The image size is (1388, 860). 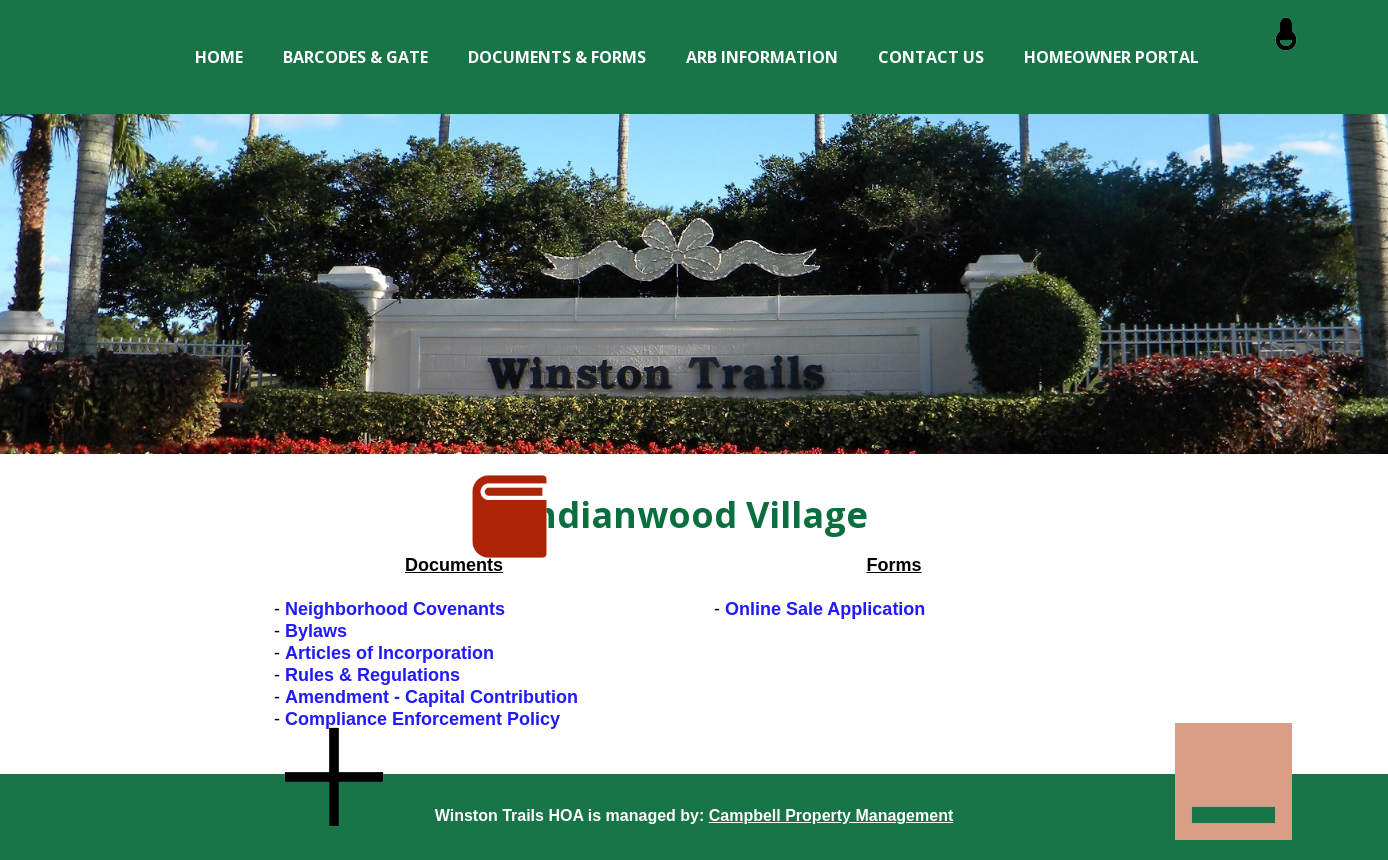 I want to click on orange telecom company logo, so click(x=1233, y=781).